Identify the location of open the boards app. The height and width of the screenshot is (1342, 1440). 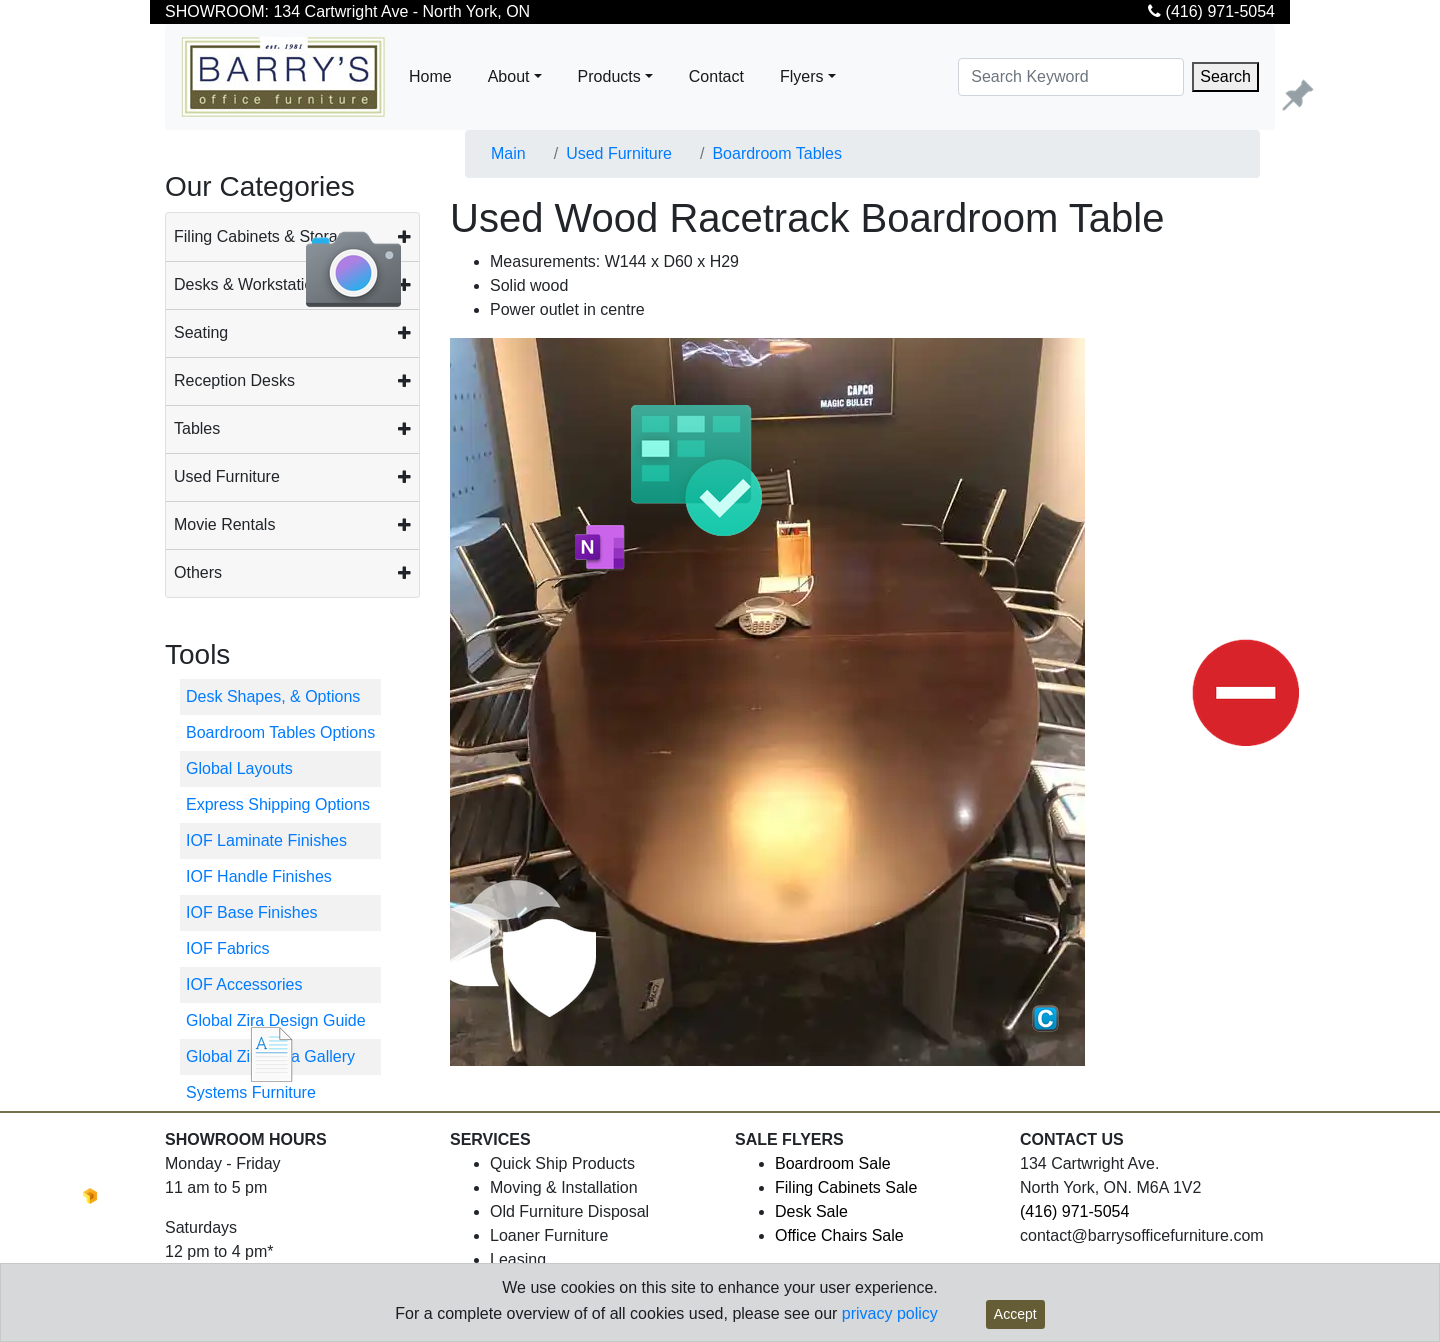
(696, 470).